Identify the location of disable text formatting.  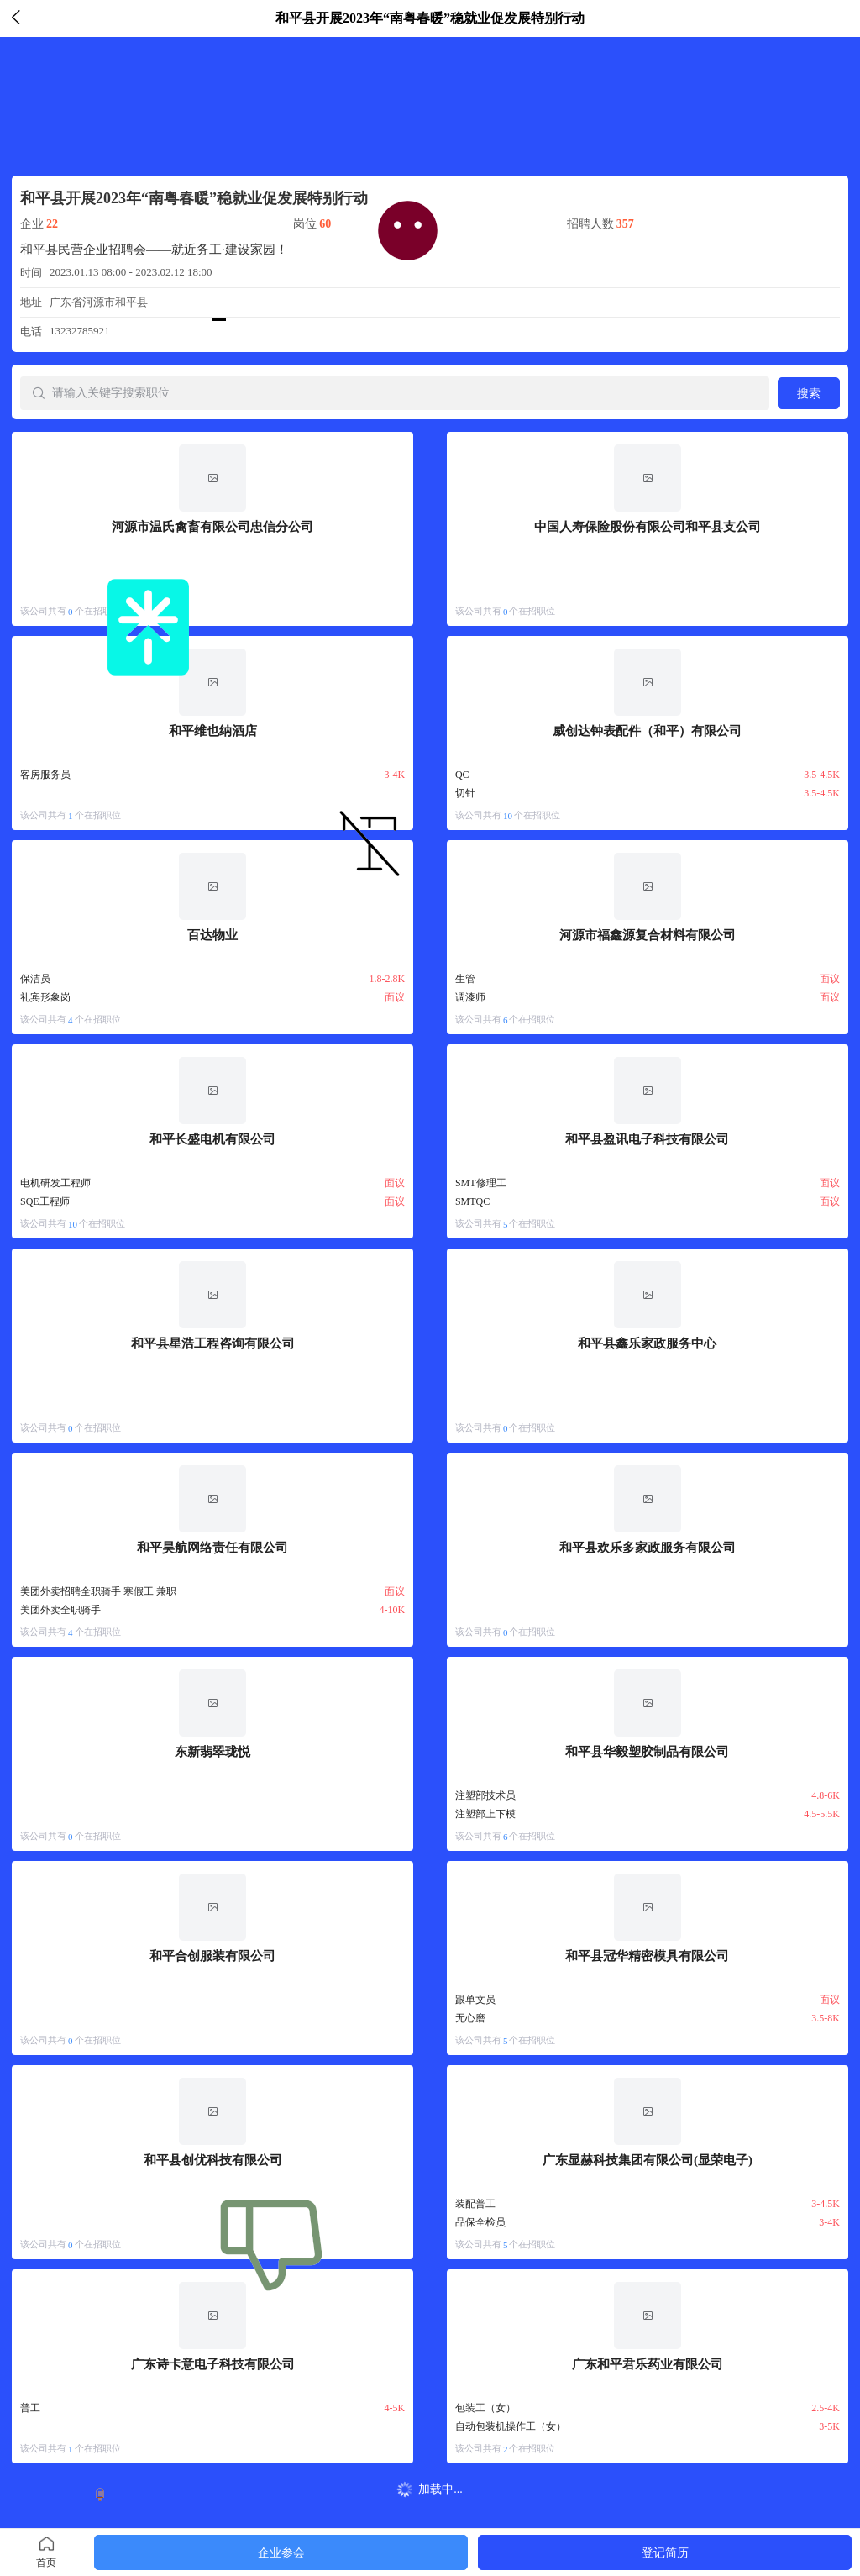
(370, 844).